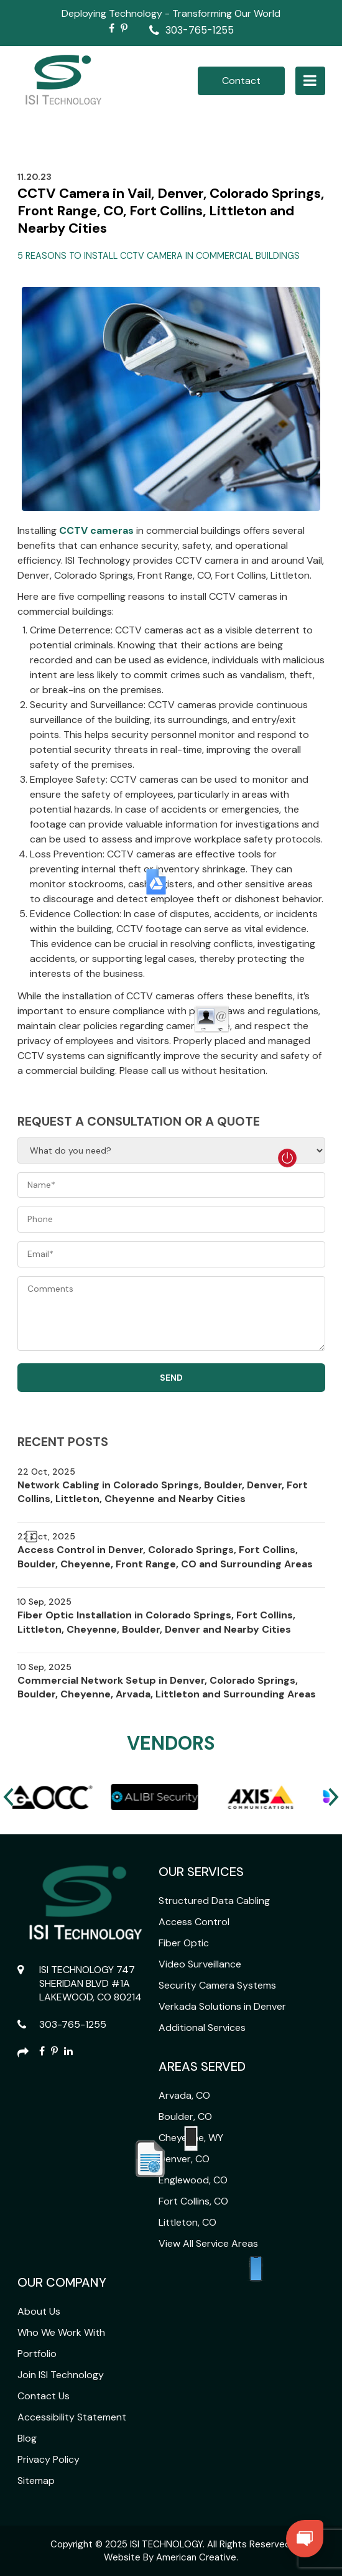  What do you see at coordinates (211, 1019) in the screenshot?
I see `open contacts app` at bounding box center [211, 1019].